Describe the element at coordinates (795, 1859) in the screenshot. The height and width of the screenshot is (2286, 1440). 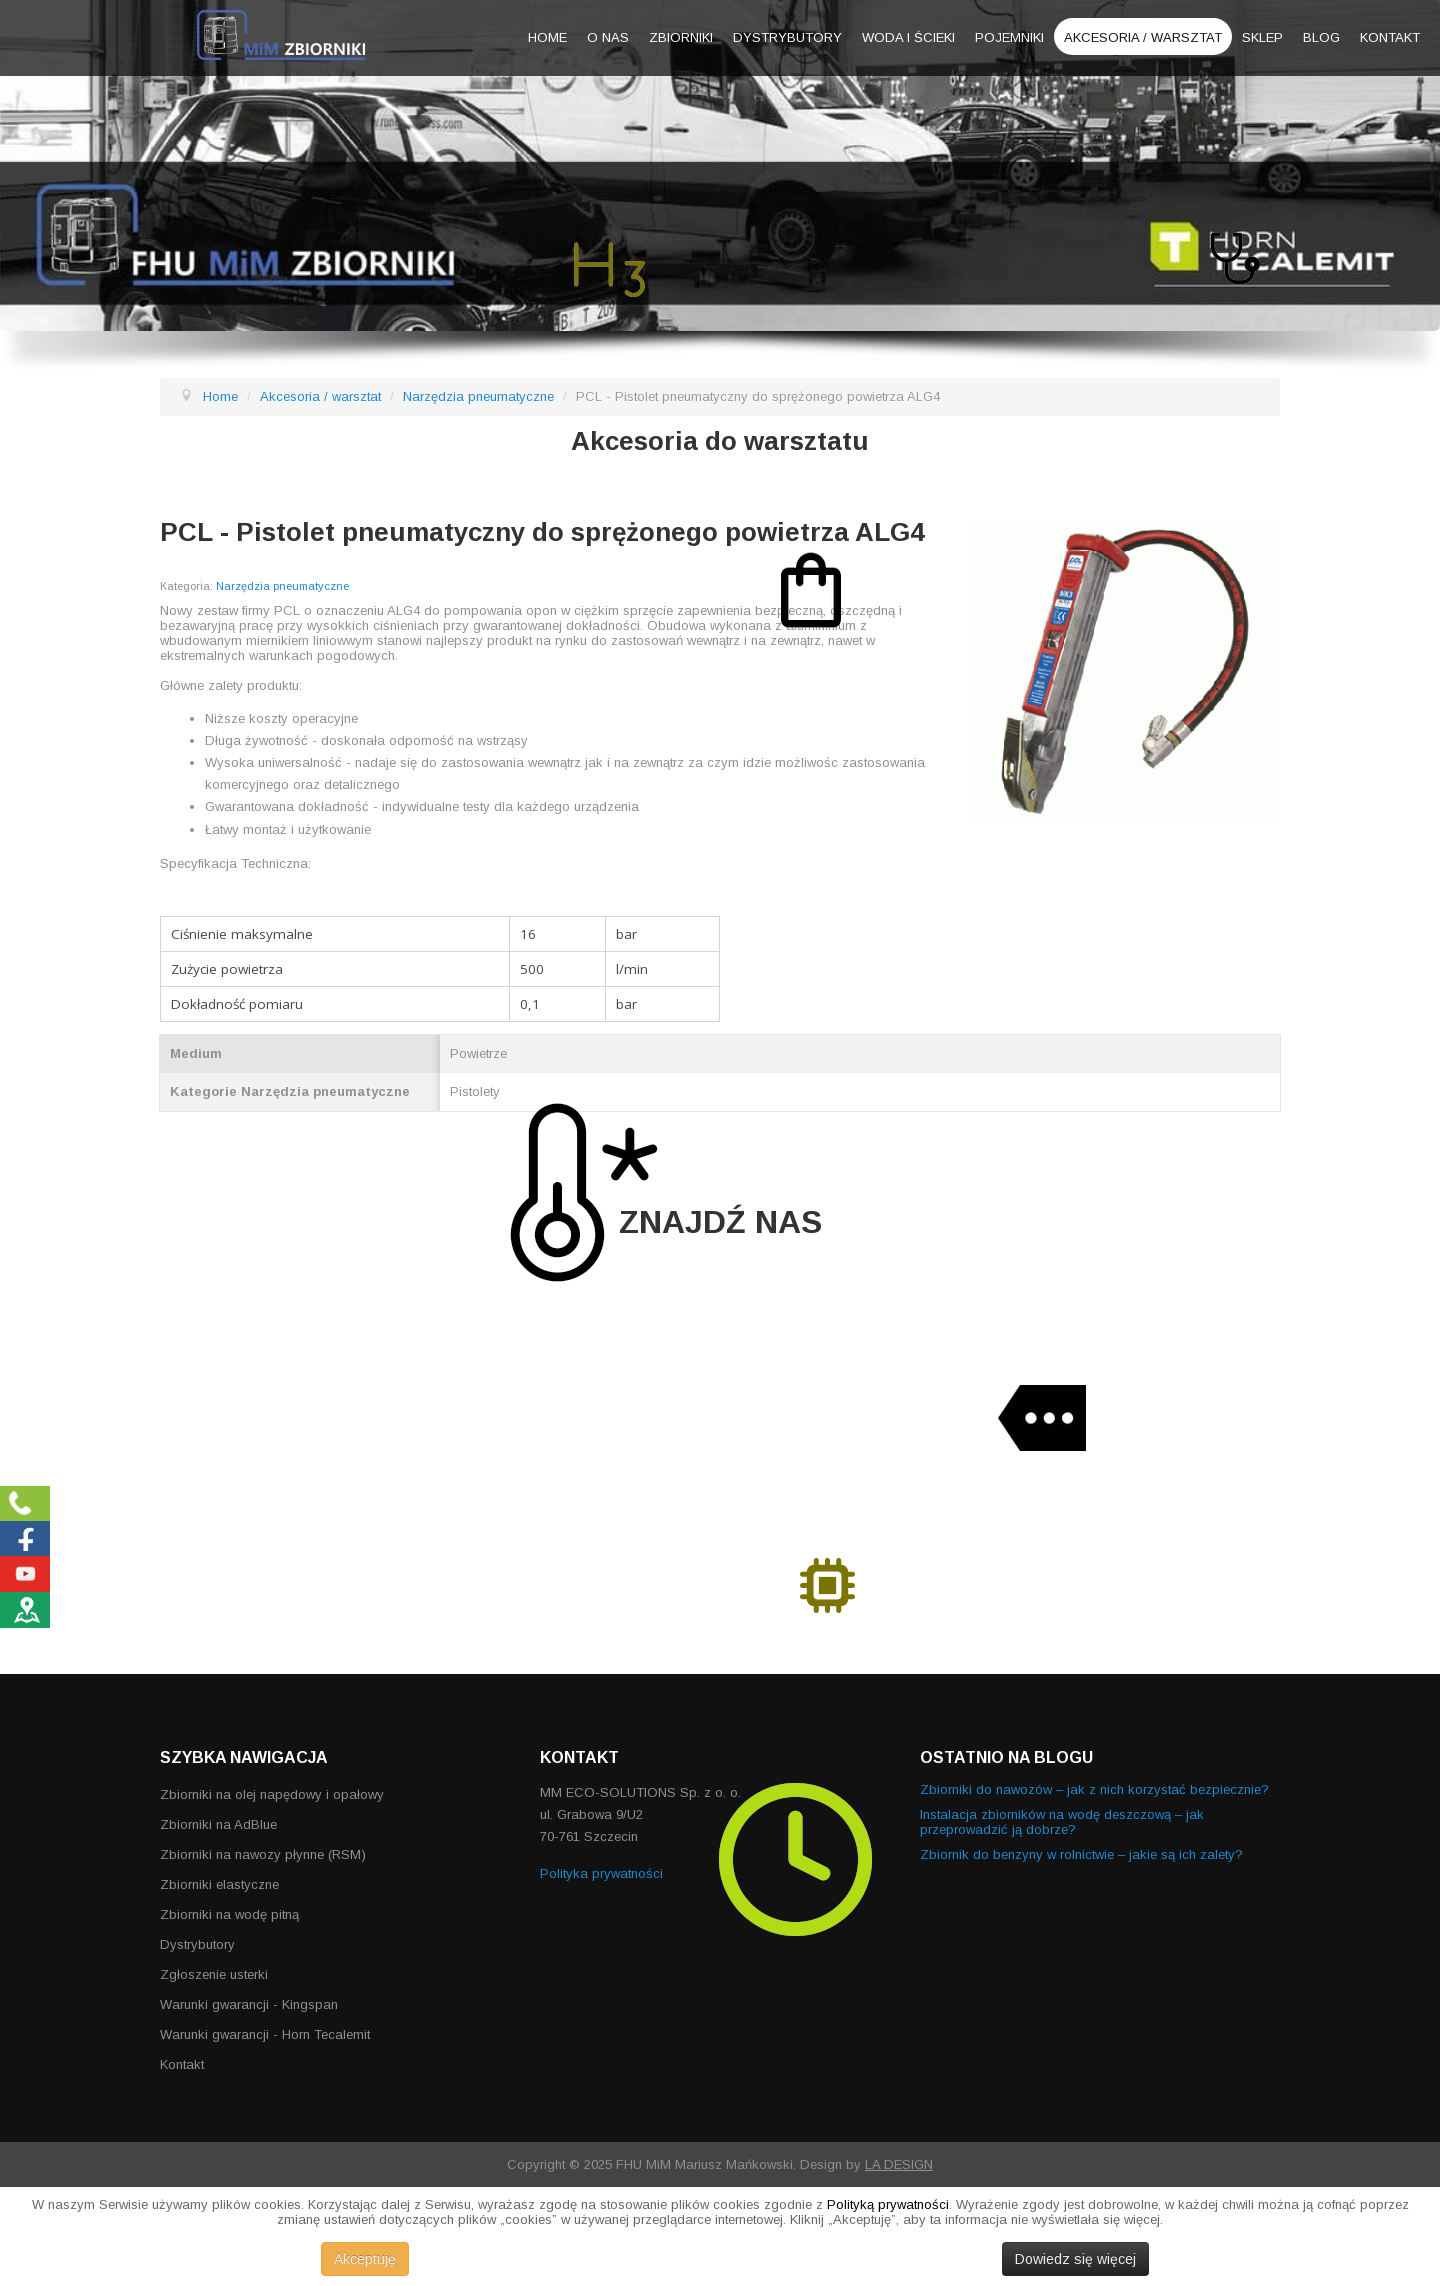
I see `view current time` at that location.